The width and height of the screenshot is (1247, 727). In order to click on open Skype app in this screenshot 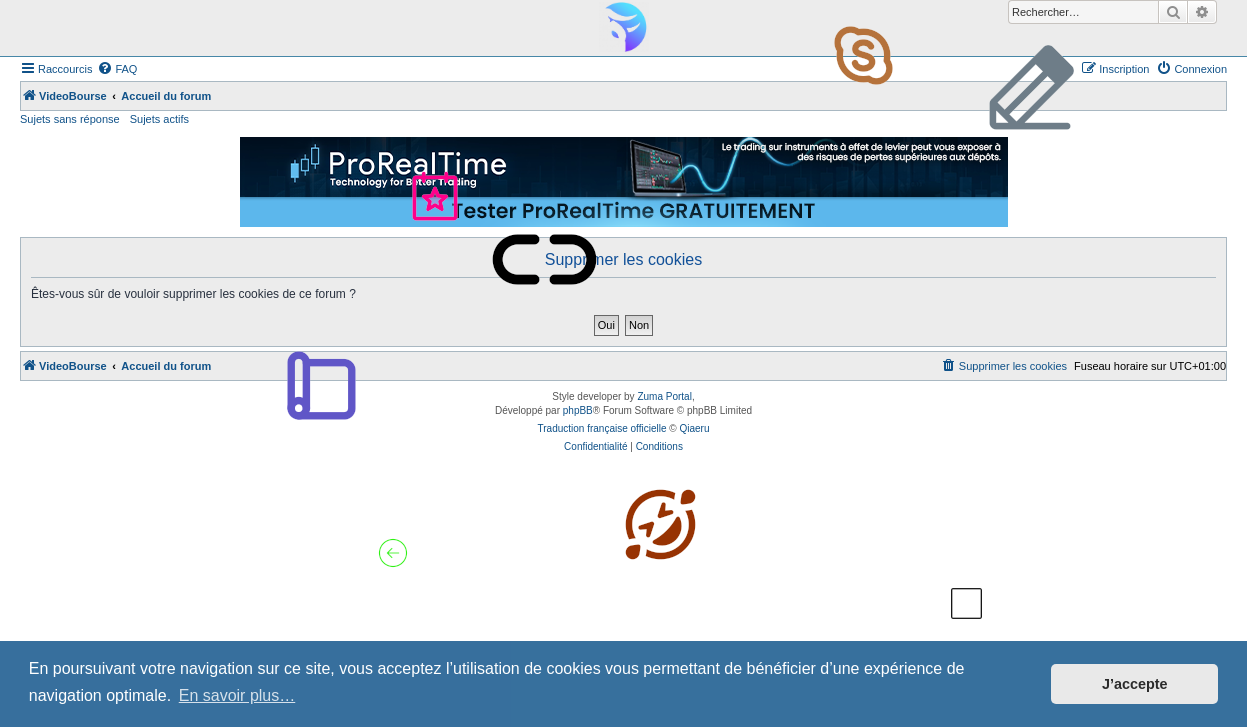, I will do `click(863, 55)`.